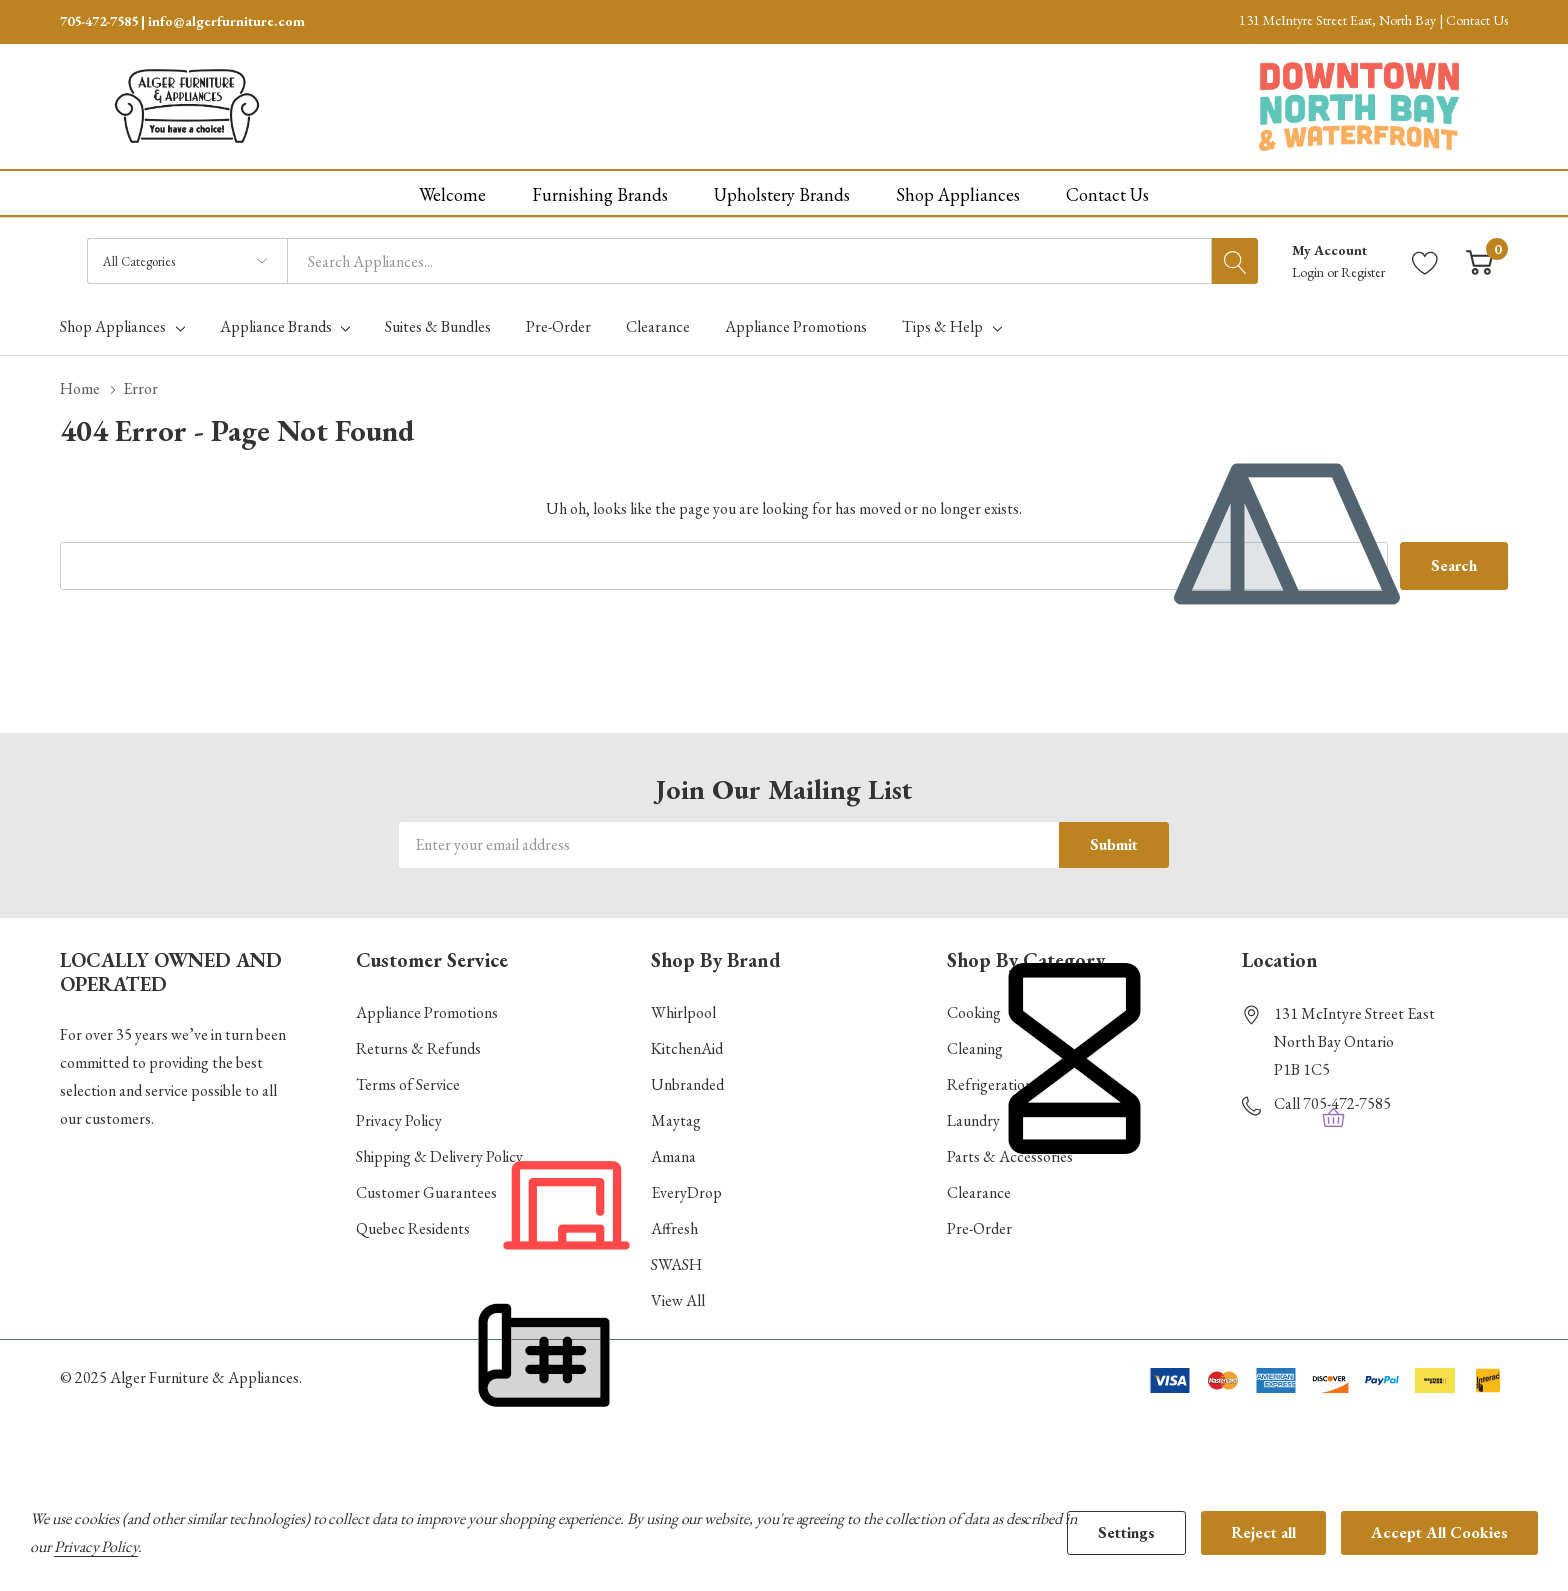 Image resolution: width=1568 pixels, height=1591 pixels. What do you see at coordinates (544, 1360) in the screenshot?
I see `view project blueprints or technical plans` at bounding box center [544, 1360].